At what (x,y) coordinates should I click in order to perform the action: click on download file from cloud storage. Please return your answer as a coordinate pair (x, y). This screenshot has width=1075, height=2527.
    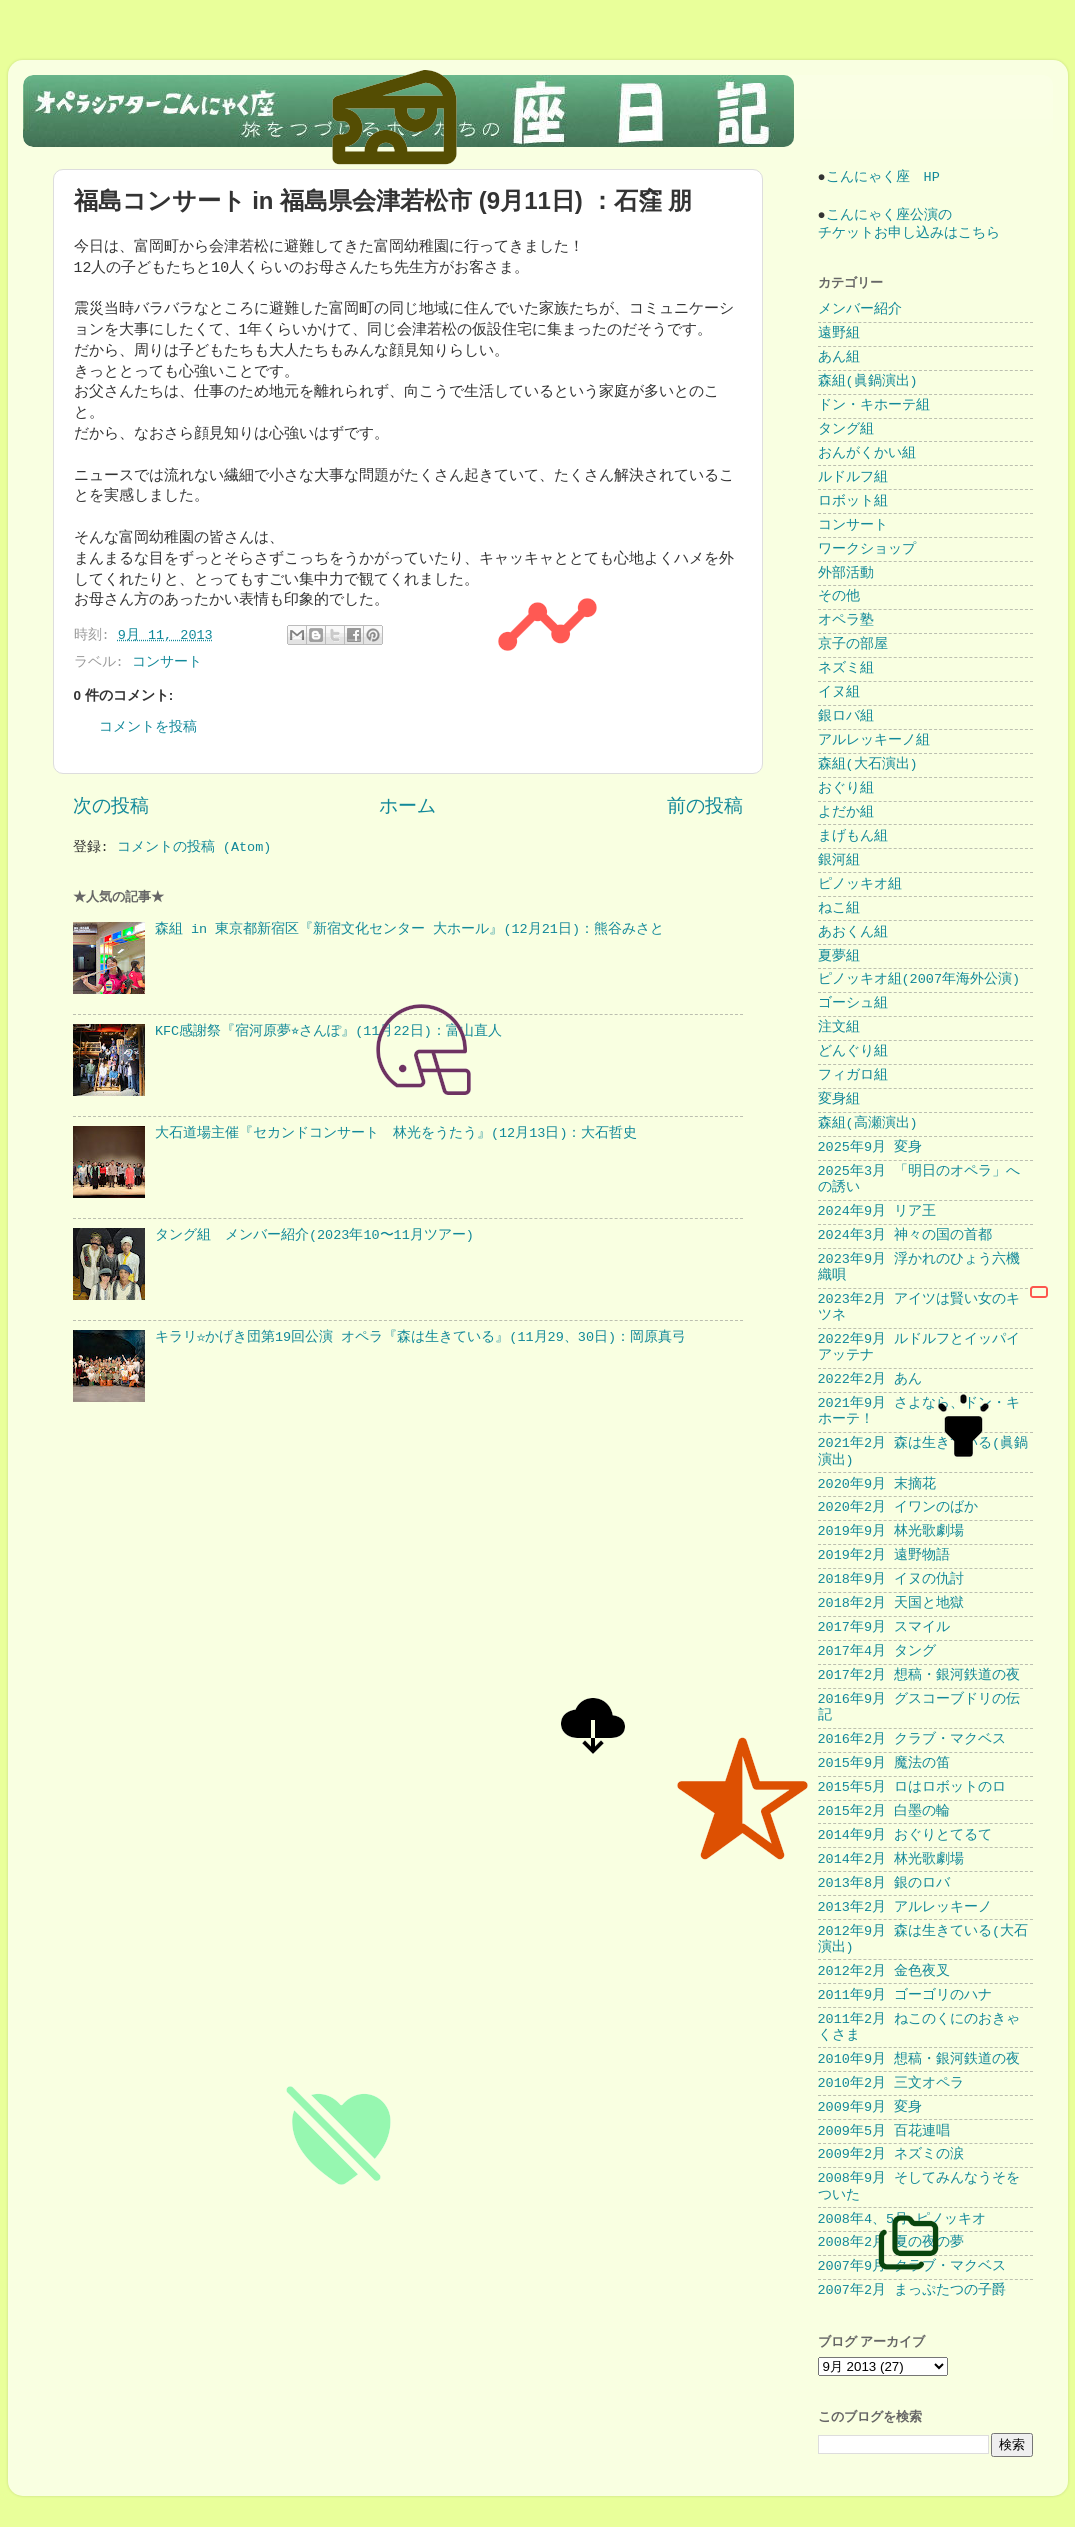
    Looking at the image, I should click on (593, 1726).